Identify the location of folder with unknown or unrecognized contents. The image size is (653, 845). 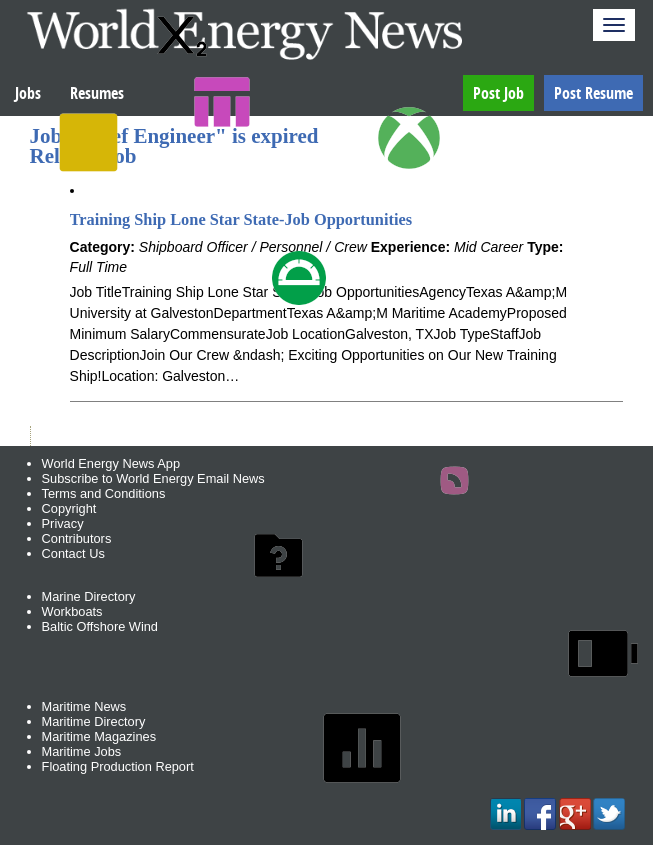
(278, 555).